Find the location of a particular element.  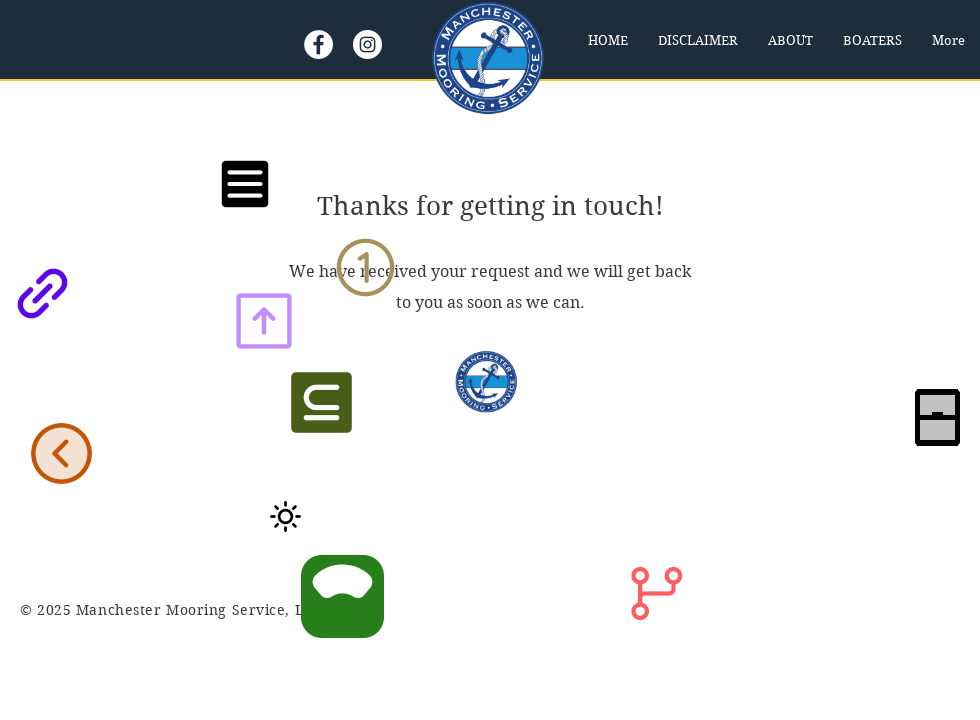

indicates the first step in a multi-step process is located at coordinates (365, 267).